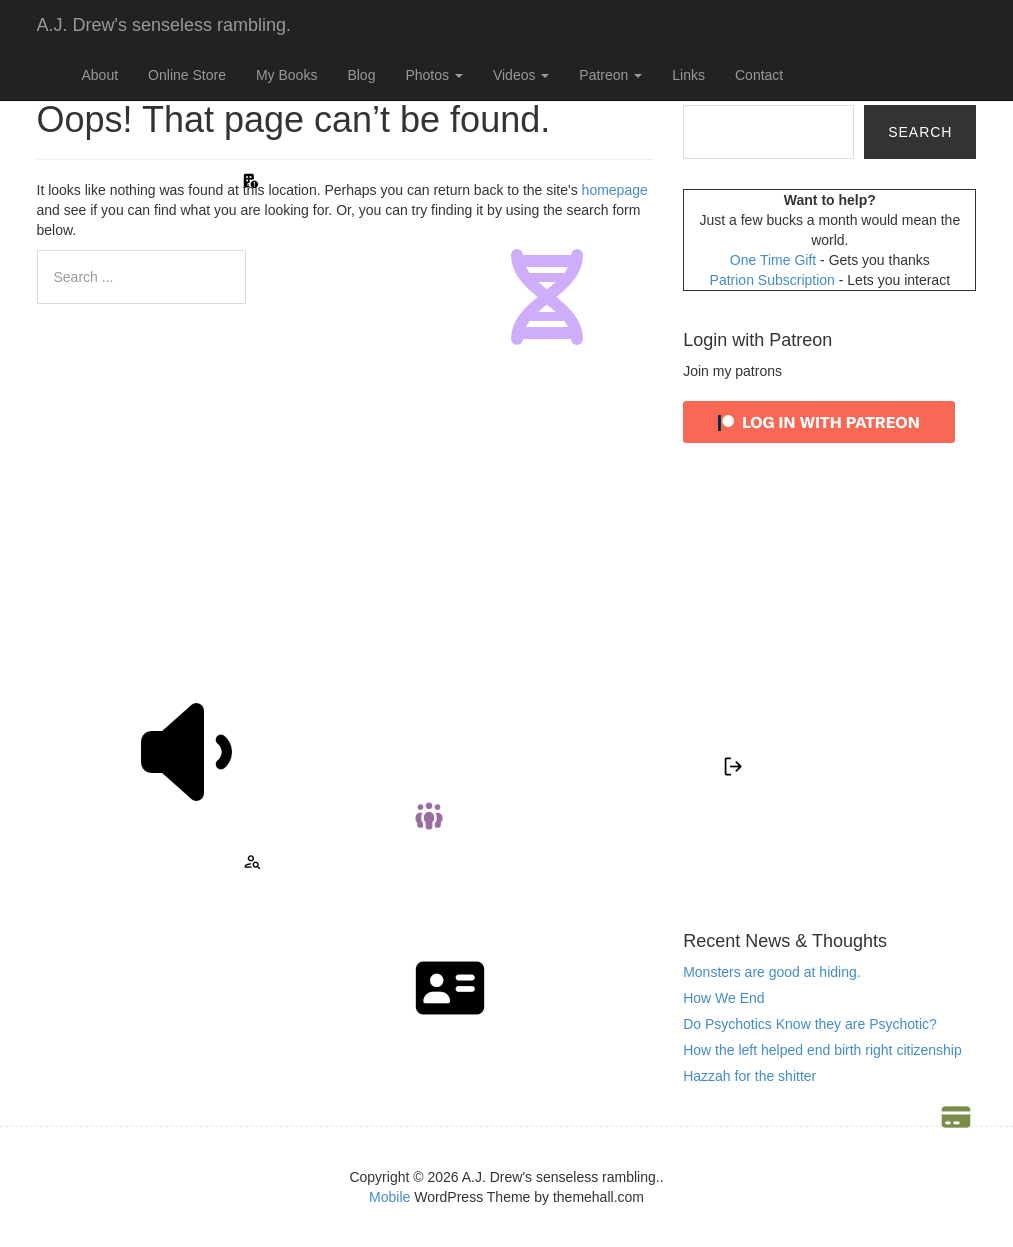 The image size is (1013, 1247). I want to click on access genetics or DNA-related features, so click(547, 297).